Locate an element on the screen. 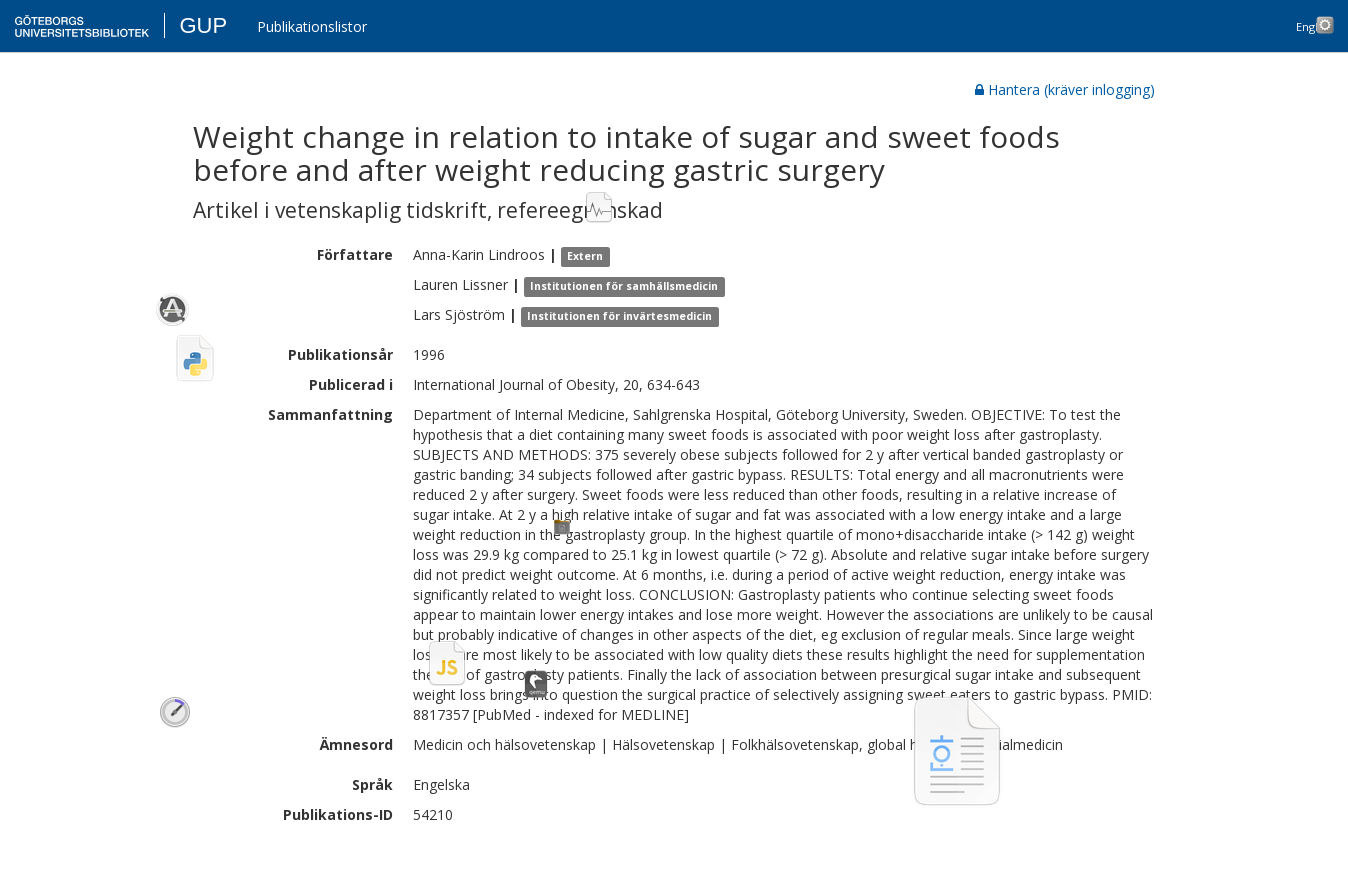  view system log file is located at coordinates (599, 207).